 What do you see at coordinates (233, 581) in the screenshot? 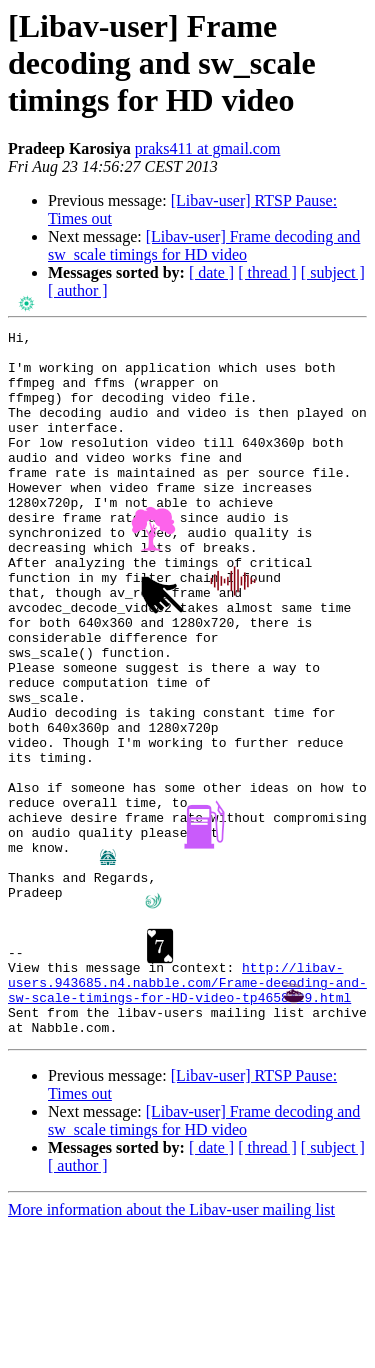
I see `audio or sound is currently playing` at bounding box center [233, 581].